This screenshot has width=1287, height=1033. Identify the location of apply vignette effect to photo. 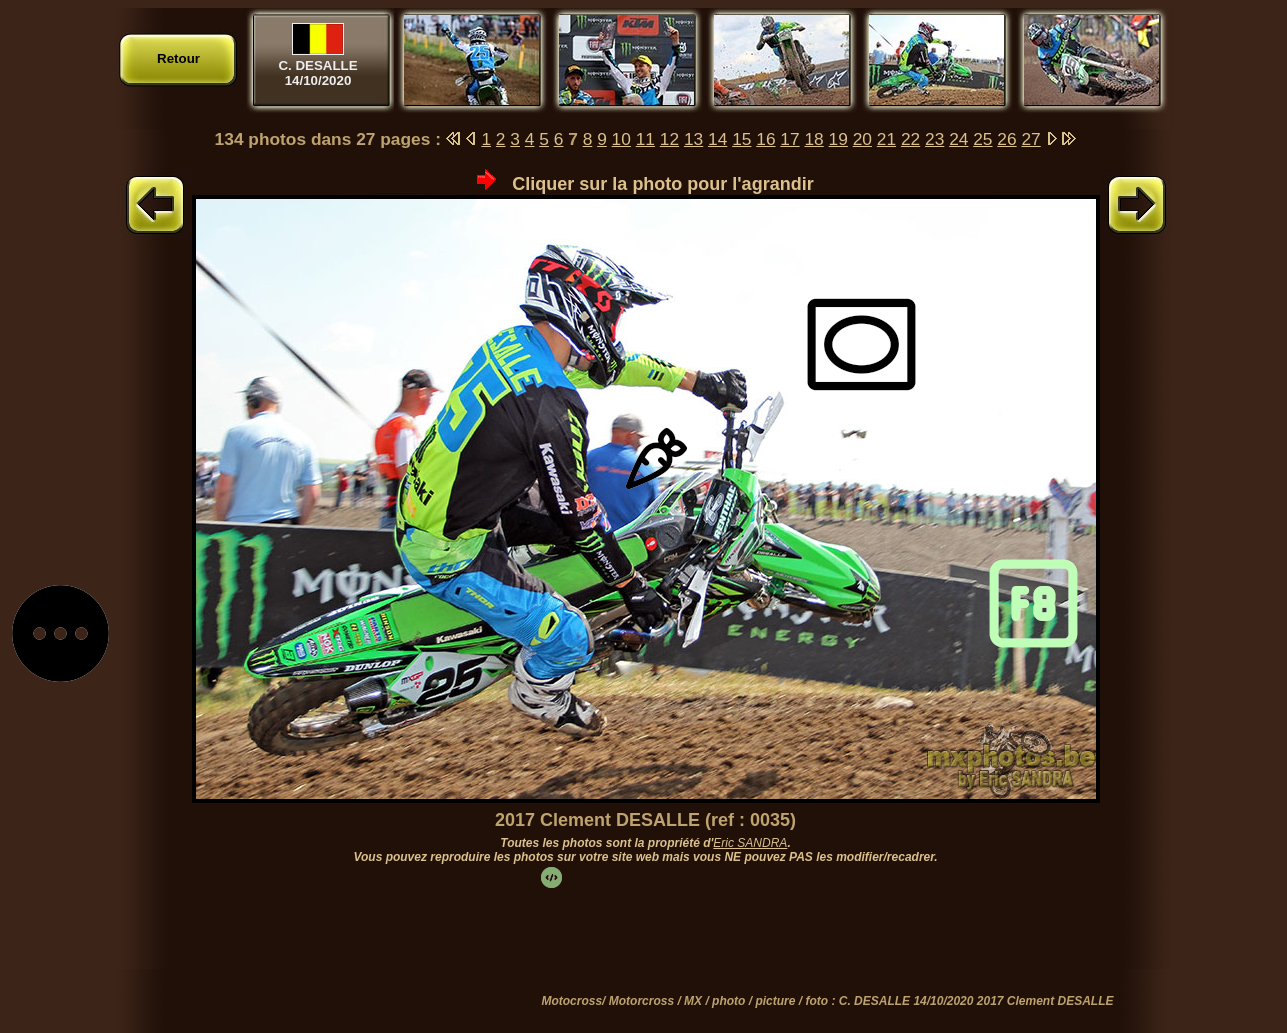
(861, 344).